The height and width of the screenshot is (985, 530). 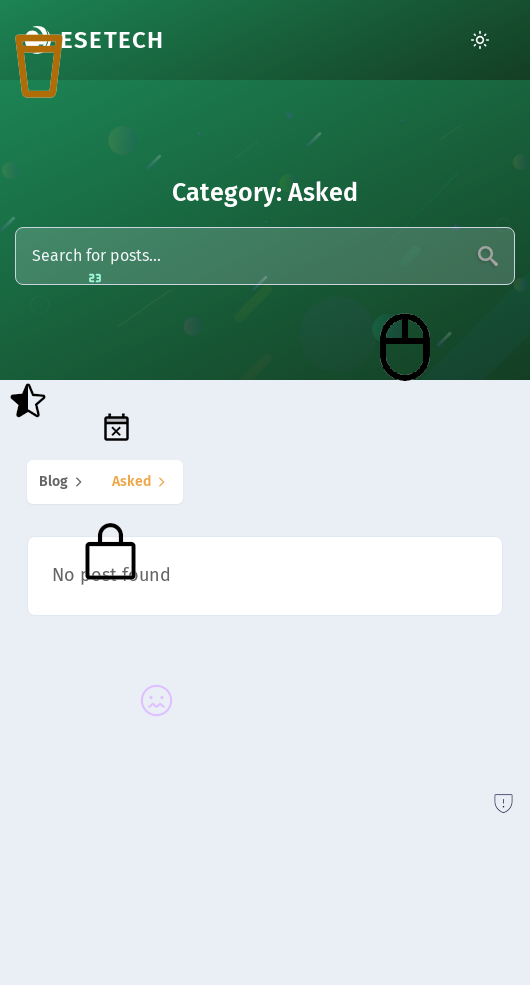 I want to click on mouse input device settings, so click(x=405, y=347).